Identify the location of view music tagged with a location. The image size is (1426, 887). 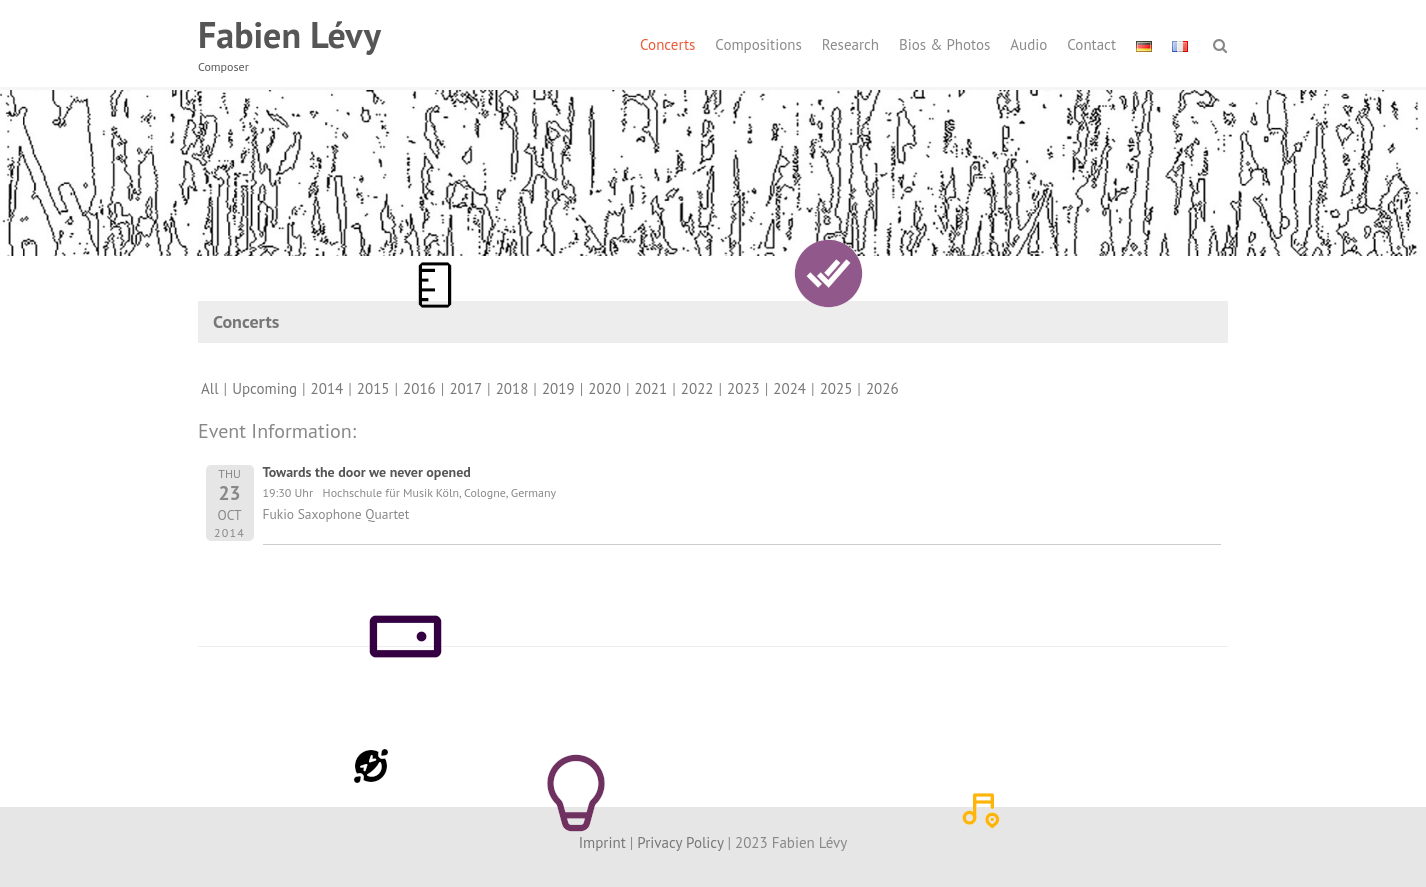
(980, 809).